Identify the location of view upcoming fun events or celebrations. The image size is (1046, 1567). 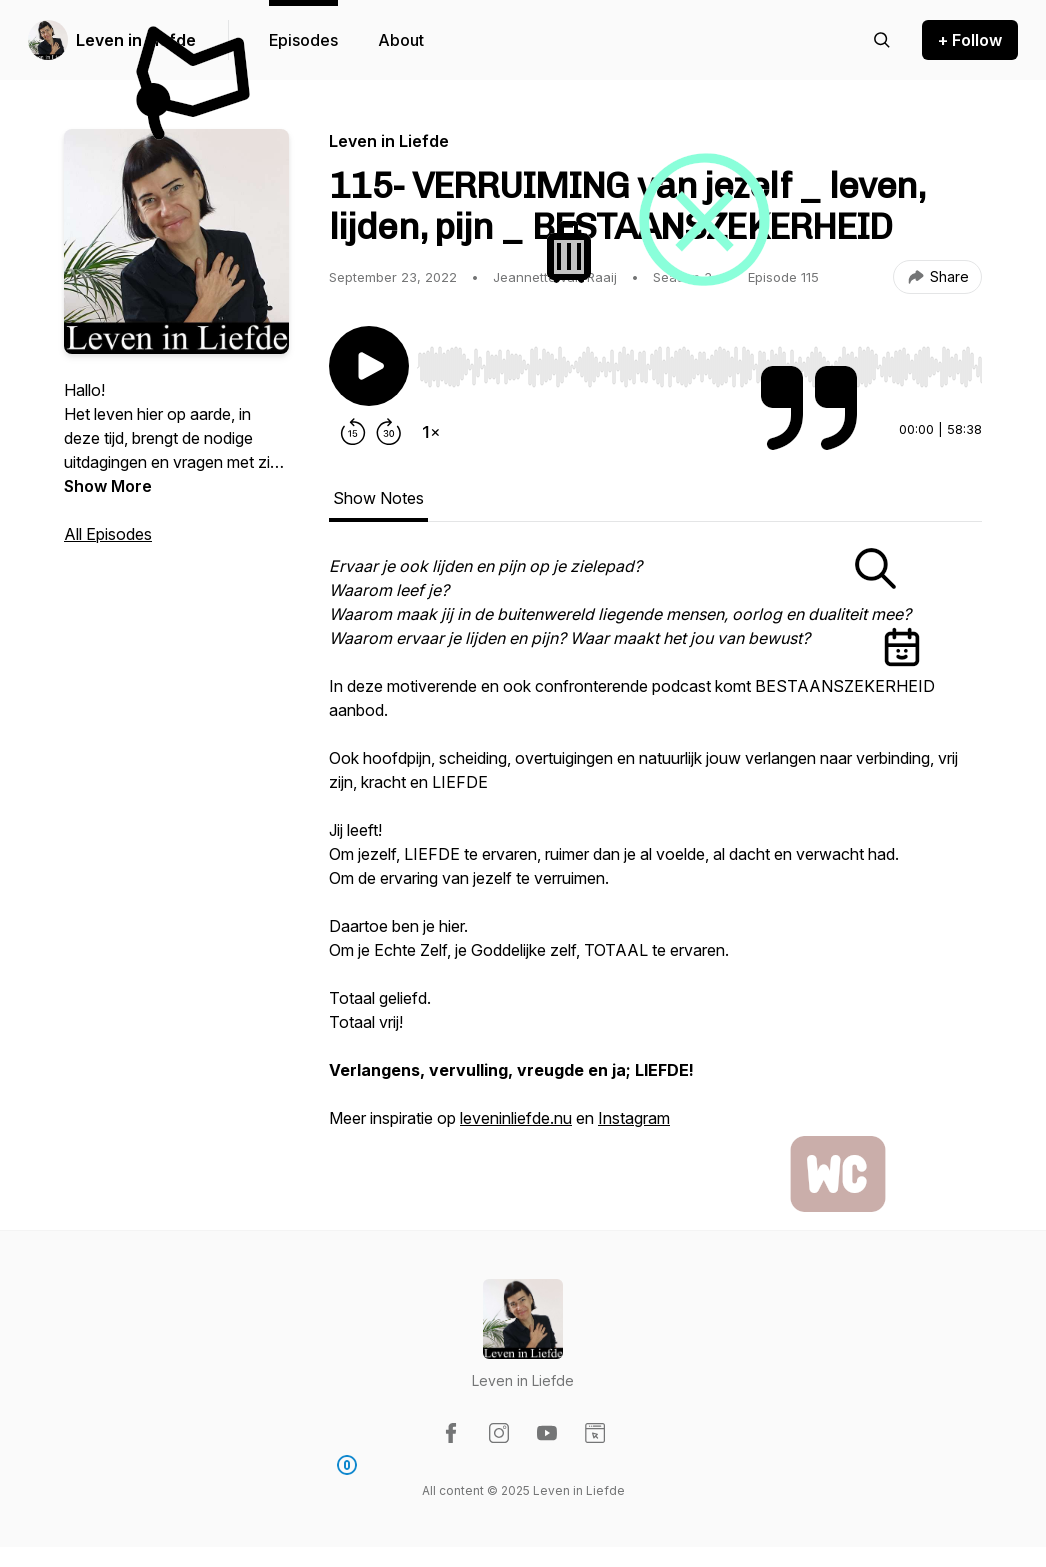
(902, 647).